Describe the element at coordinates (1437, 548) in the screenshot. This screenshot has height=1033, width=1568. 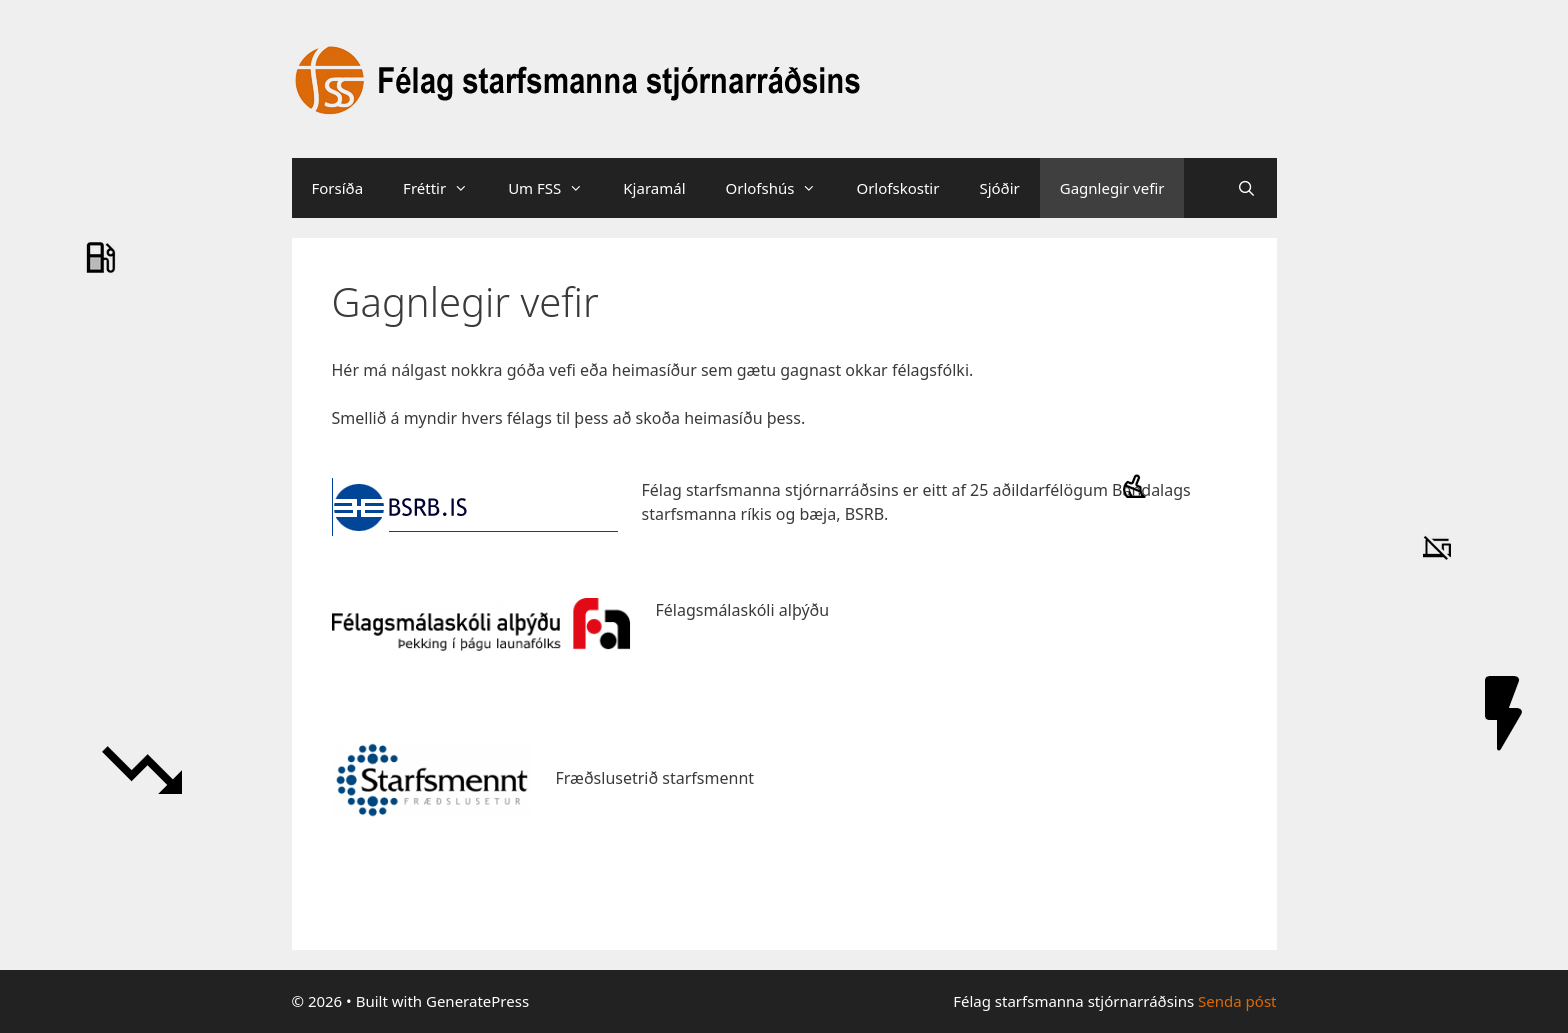
I see `device connection unavailable or disabled` at that location.